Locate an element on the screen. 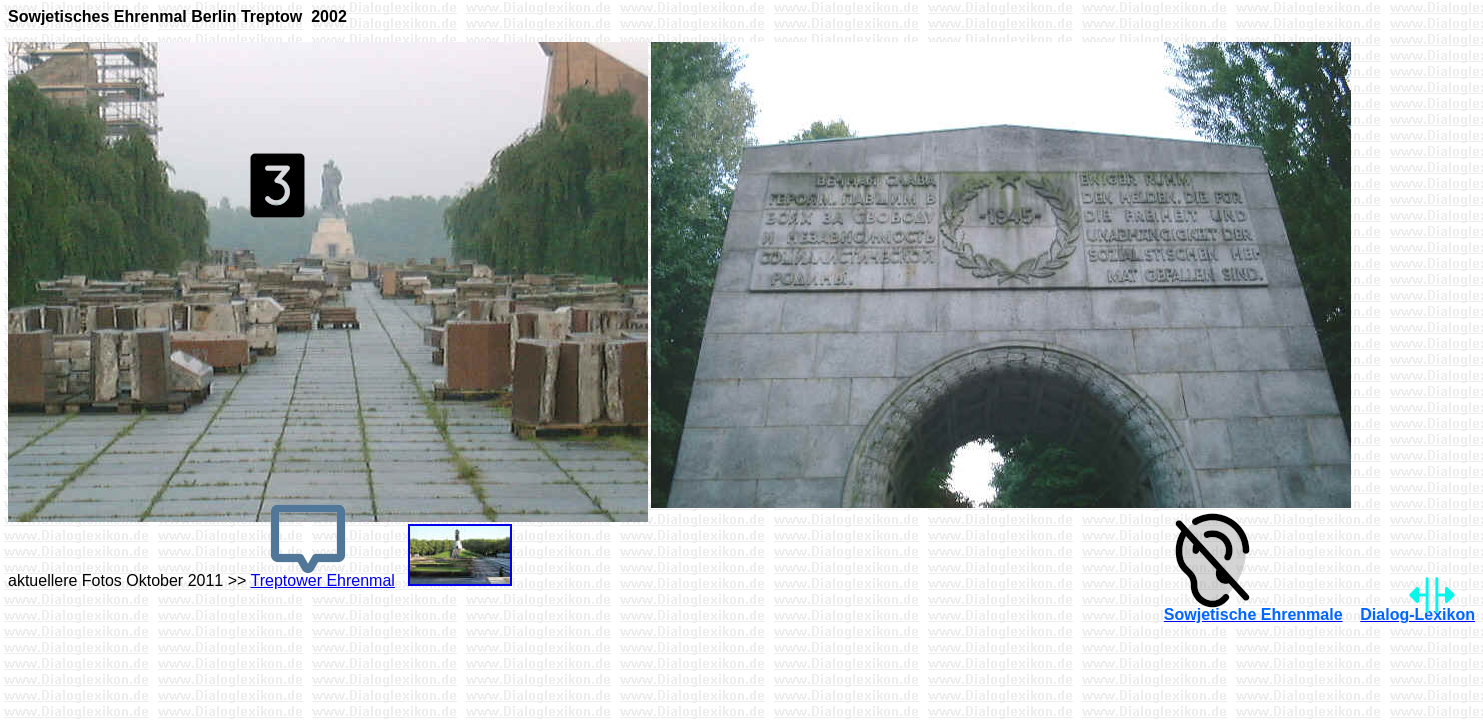 The image size is (1483, 720). split view horizontally is located at coordinates (1432, 595).